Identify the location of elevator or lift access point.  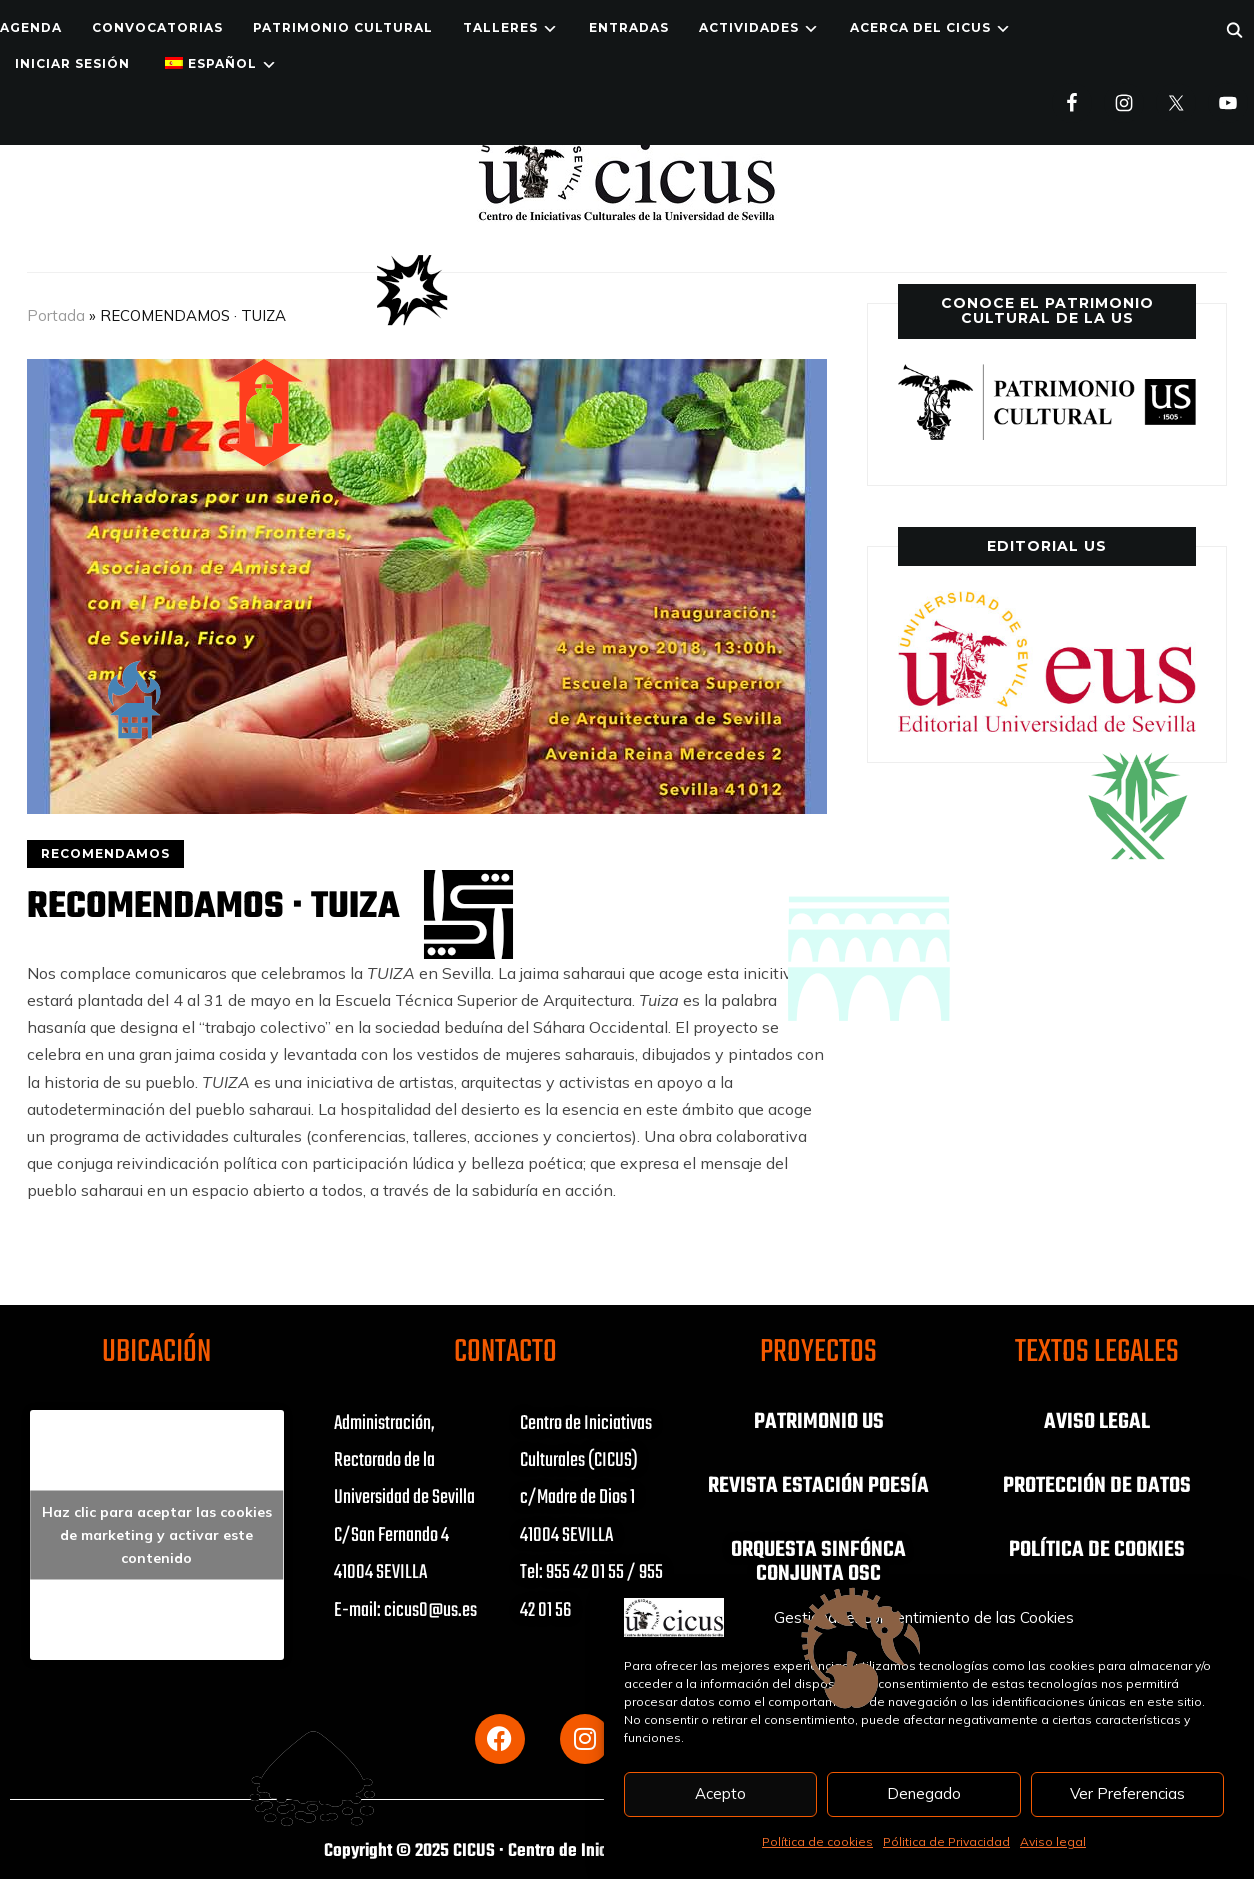
(263, 411).